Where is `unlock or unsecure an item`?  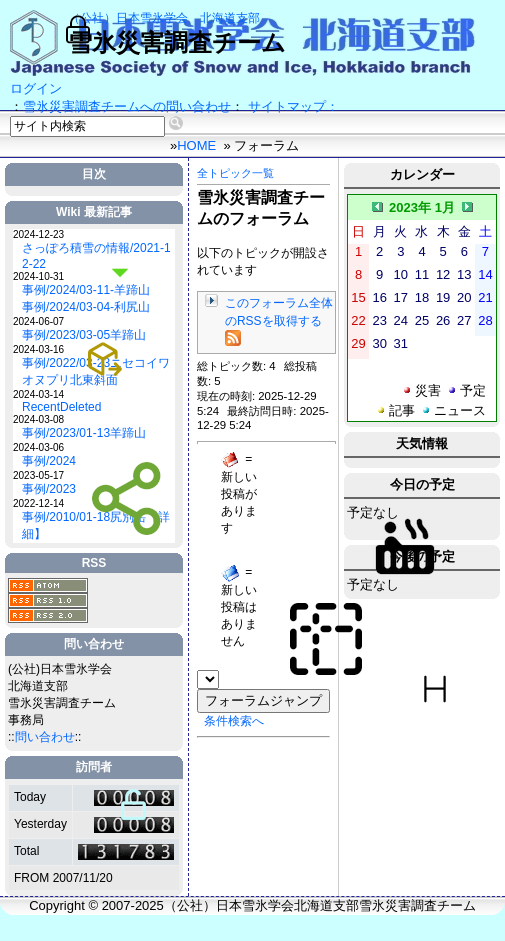
unlock or unsecure an item is located at coordinates (133, 805).